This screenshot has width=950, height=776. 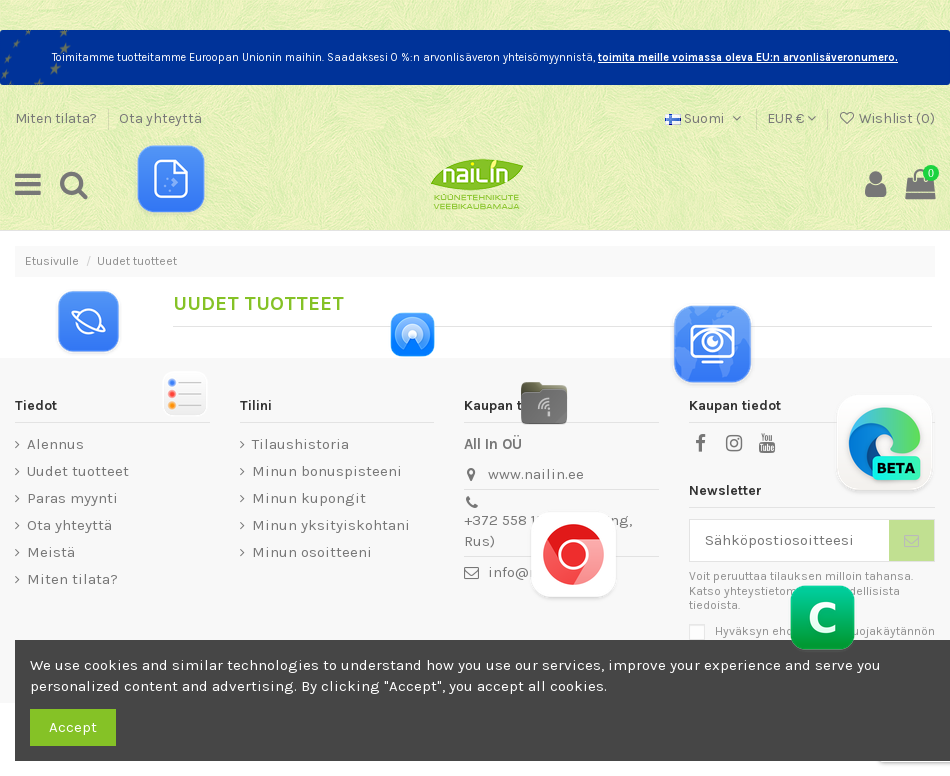 I want to click on open gnome to-do app, so click(x=185, y=394).